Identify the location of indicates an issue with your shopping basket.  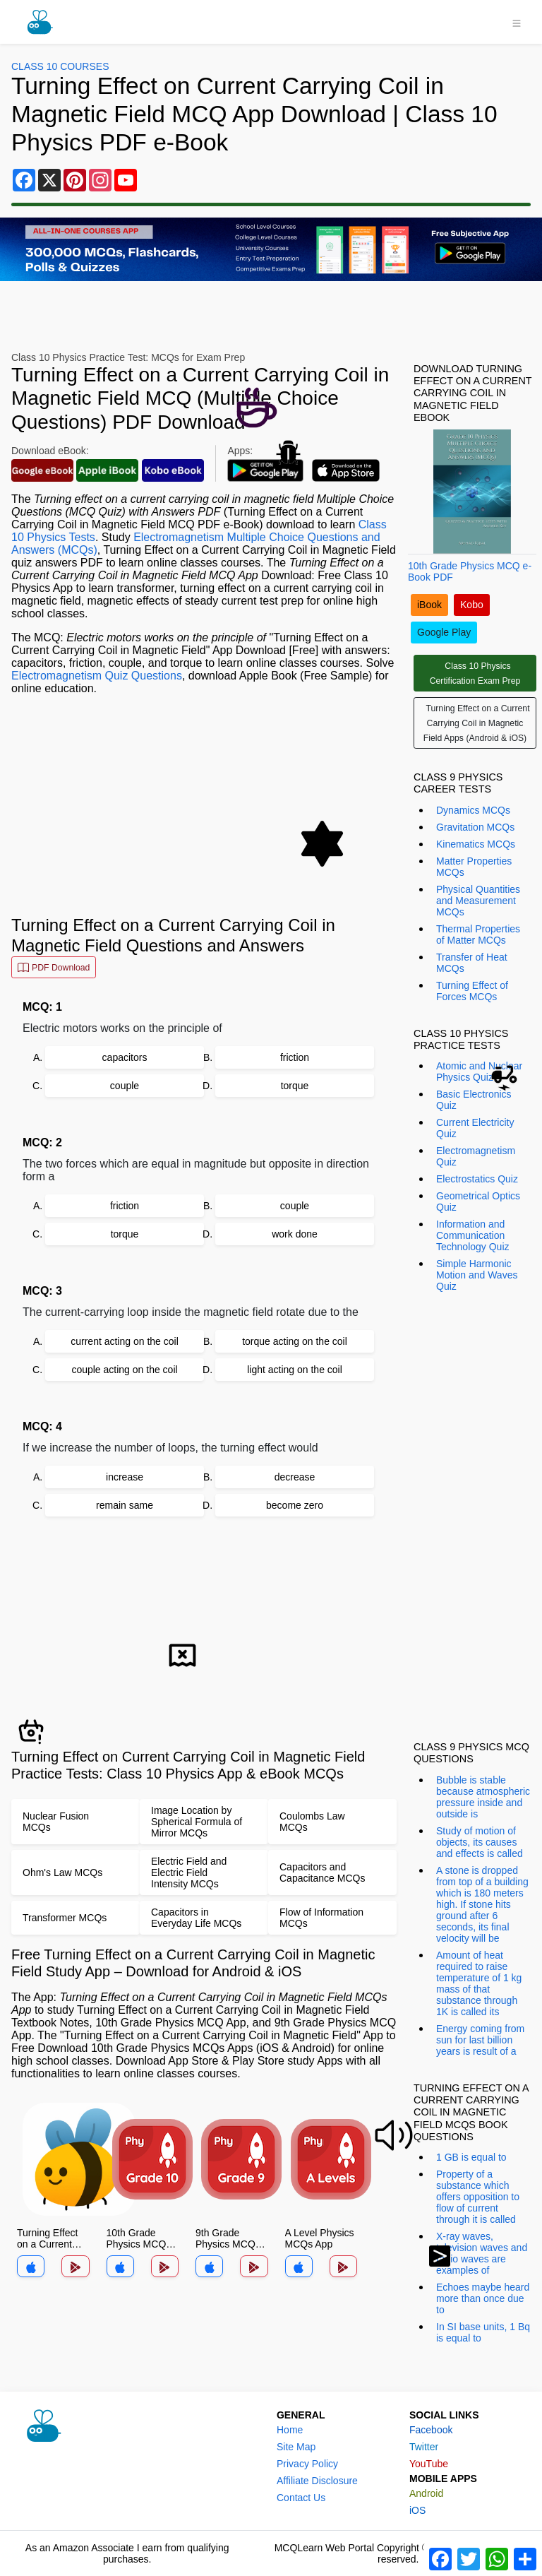
(31, 1731).